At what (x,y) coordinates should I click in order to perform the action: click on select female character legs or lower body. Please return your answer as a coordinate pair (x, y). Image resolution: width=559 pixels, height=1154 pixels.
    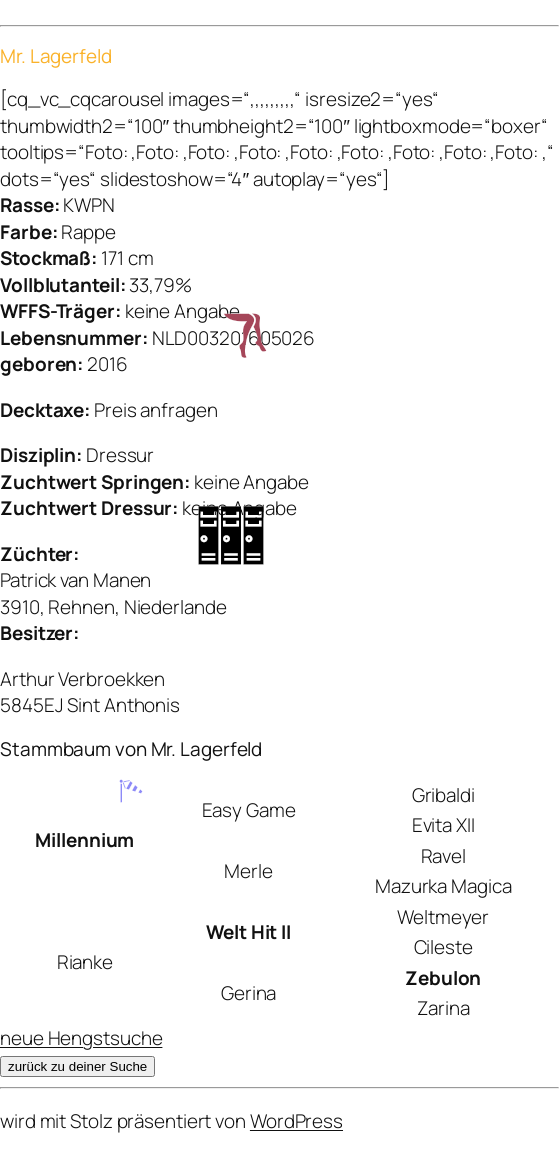
    Looking at the image, I should click on (245, 336).